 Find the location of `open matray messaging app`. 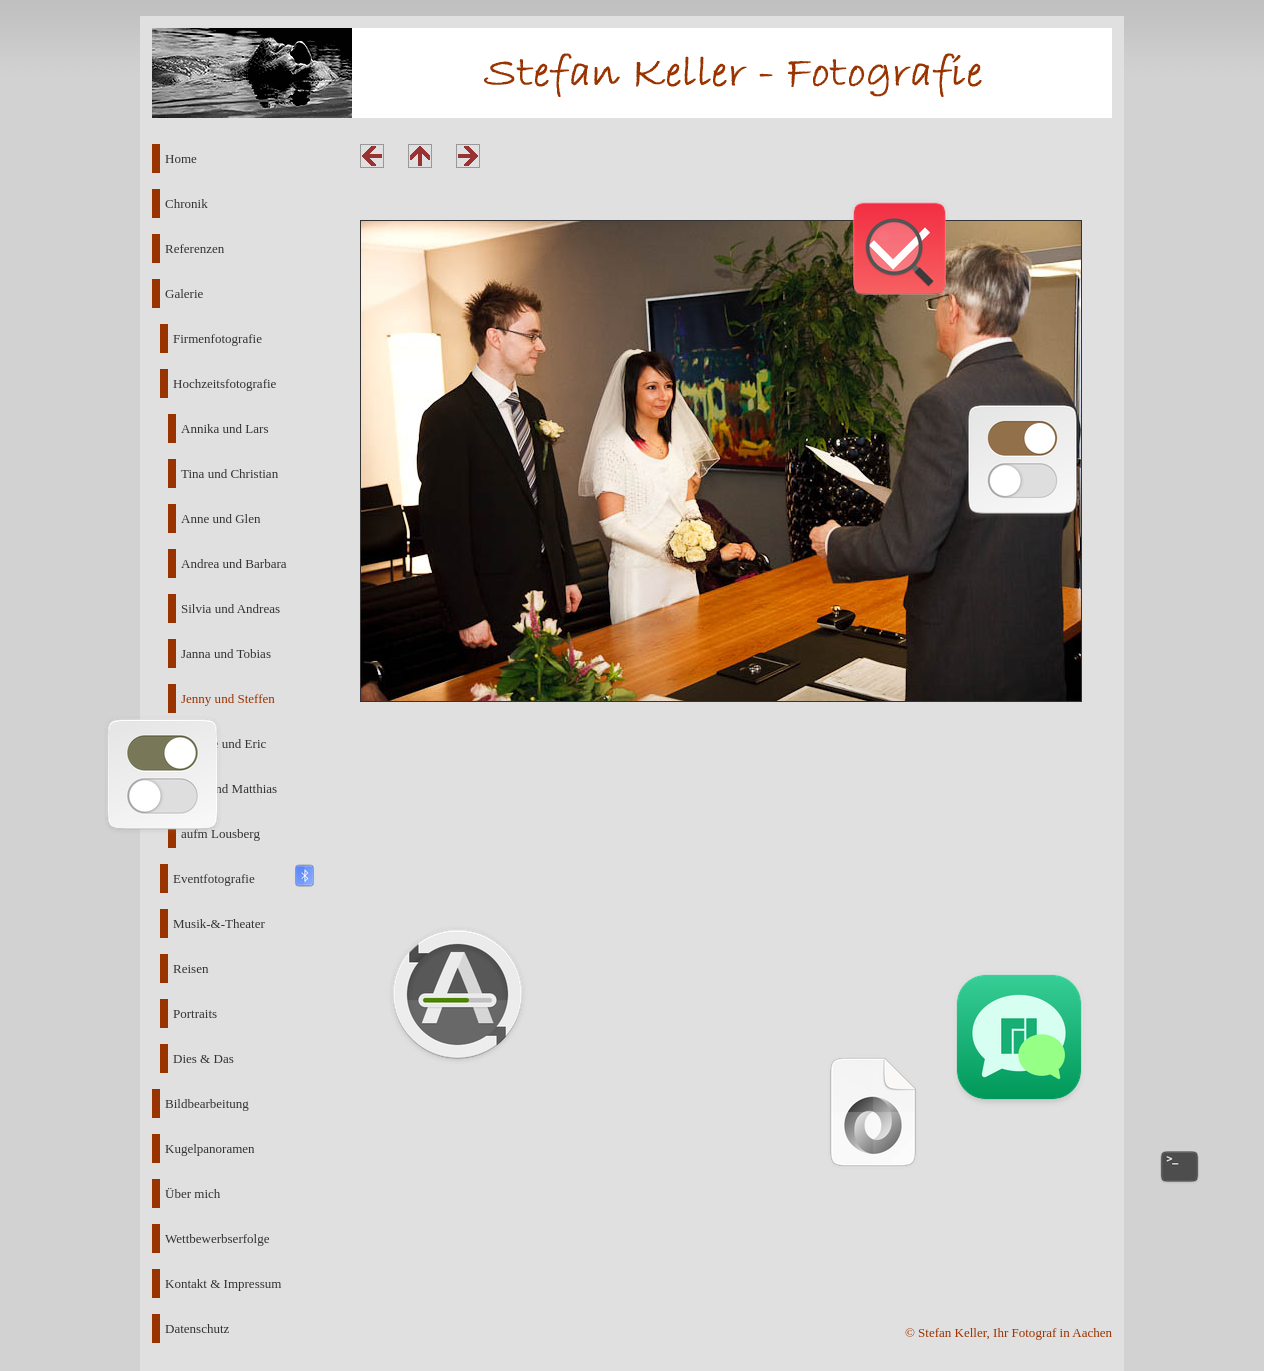

open matray messaging app is located at coordinates (1019, 1037).